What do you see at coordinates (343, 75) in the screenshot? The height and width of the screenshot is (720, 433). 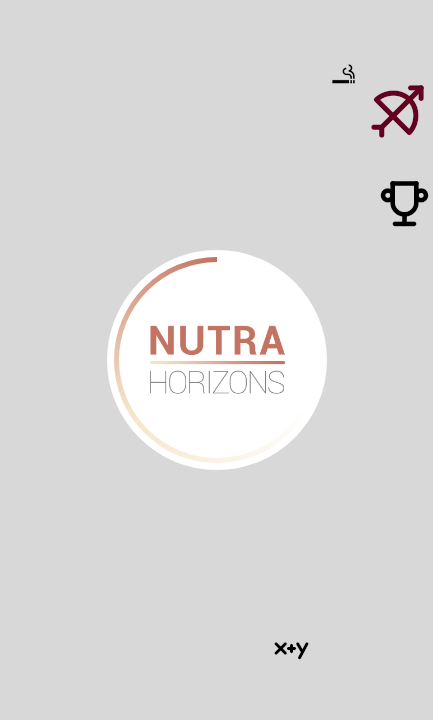 I see `indicates a designated smoking area` at bounding box center [343, 75].